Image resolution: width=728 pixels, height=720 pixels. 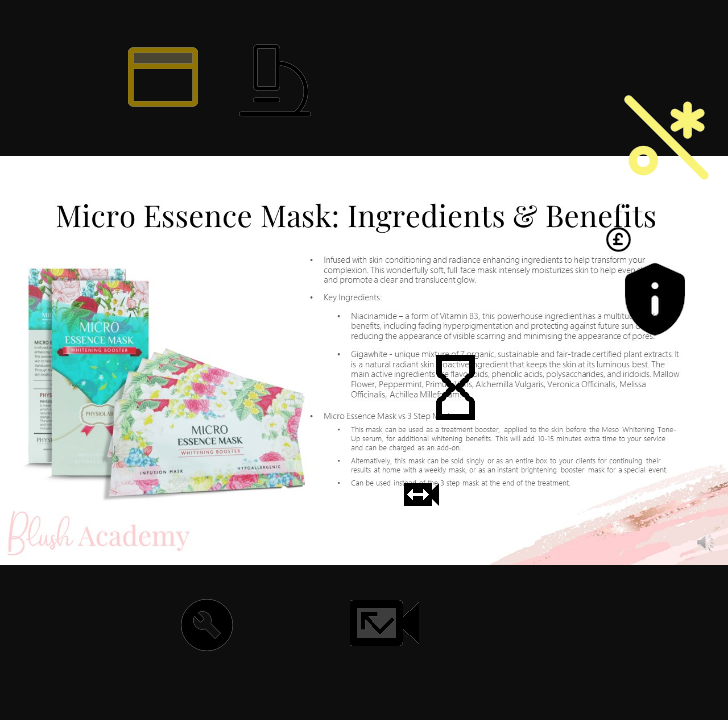 I want to click on indicates a process is loading or in progress, so click(x=455, y=387).